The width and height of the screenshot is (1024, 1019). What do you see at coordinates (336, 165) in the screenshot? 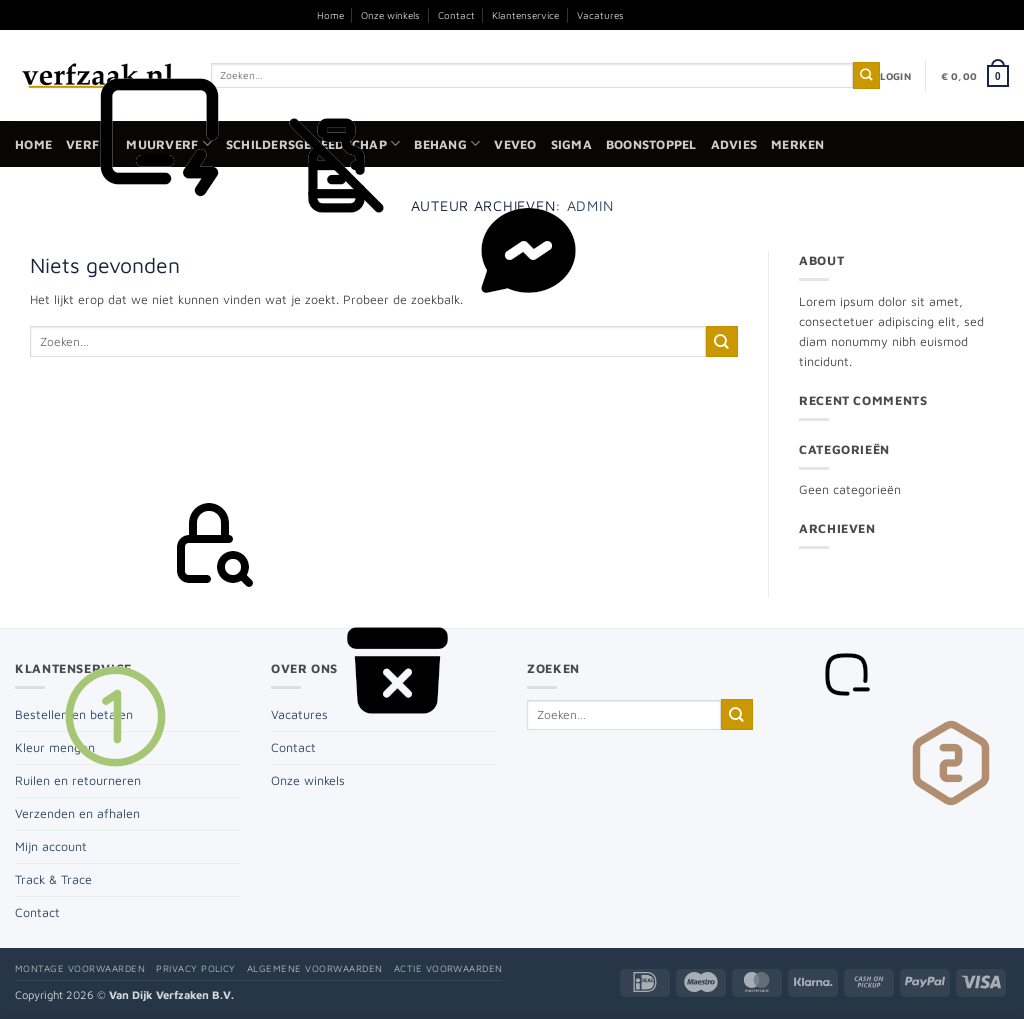
I see `indicates vaccine or medication is unavailable` at bounding box center [336, 165].